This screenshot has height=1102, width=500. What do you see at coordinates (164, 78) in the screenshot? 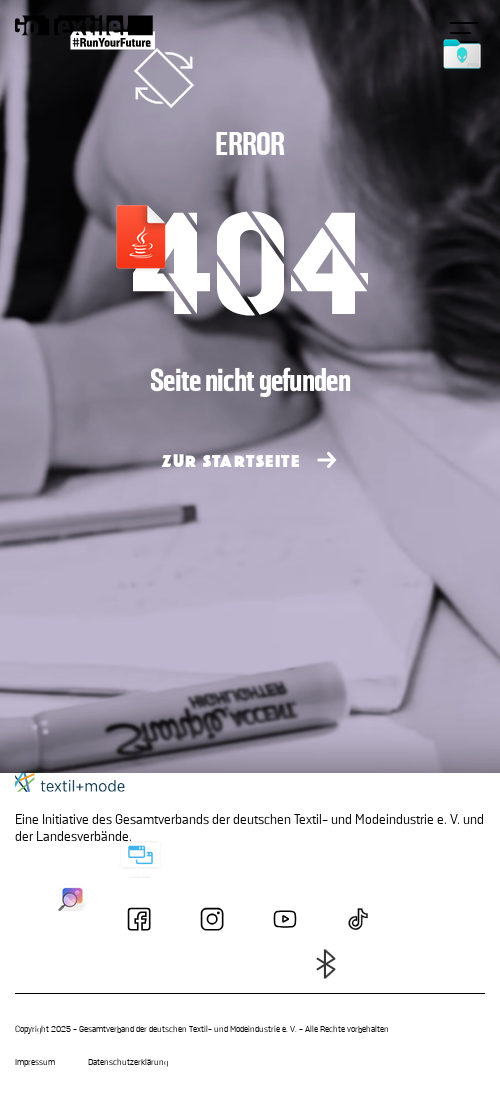
I see `screen rotation is enabled` at bounding box center [164, 78].